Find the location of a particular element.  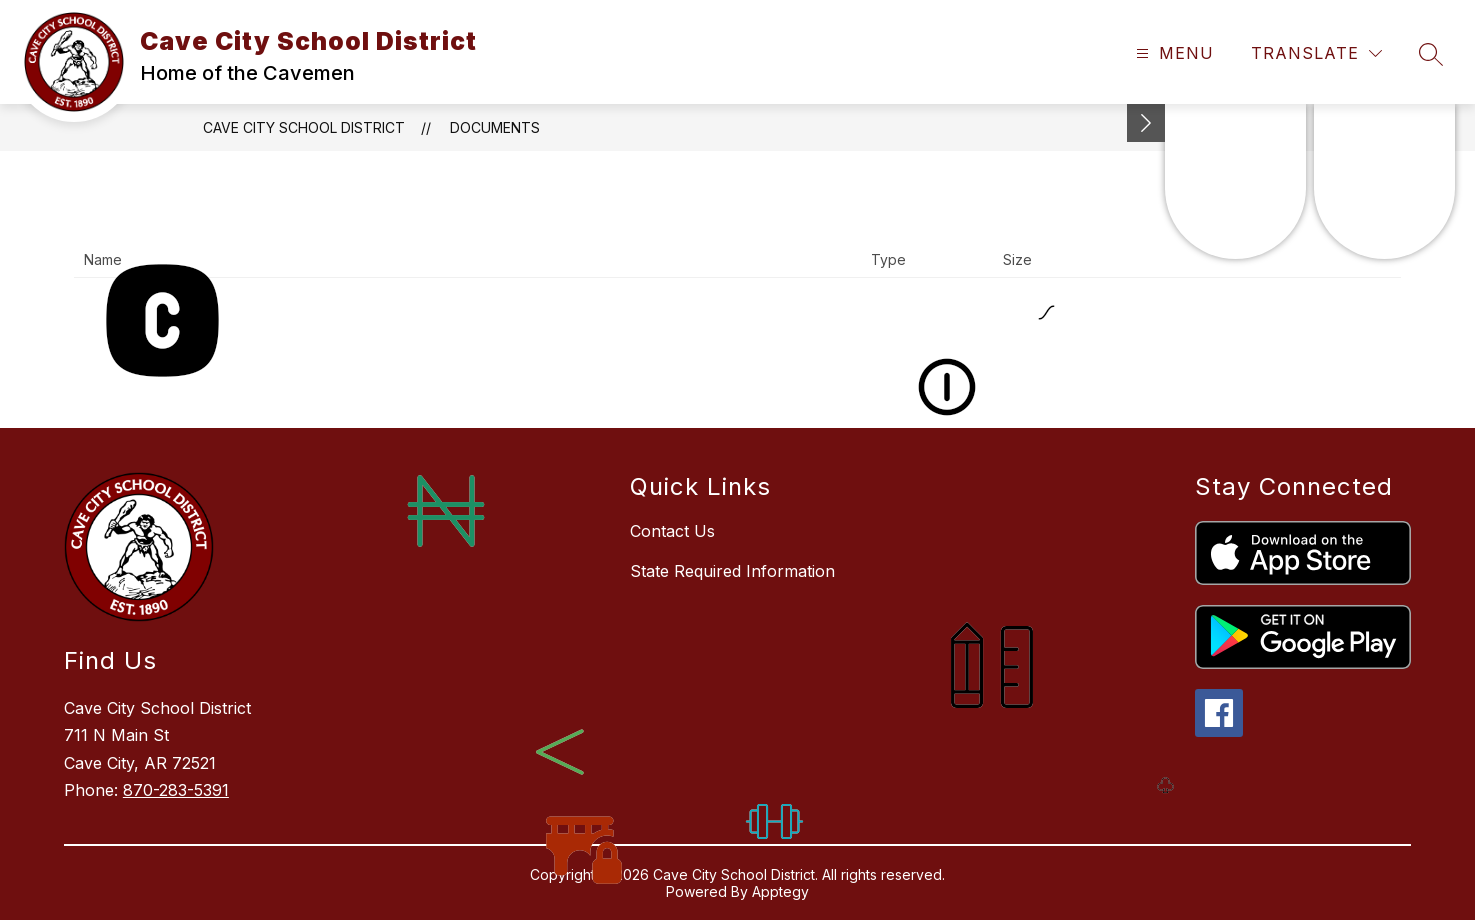

access design or drawing tools is located at coordinates (992, 667).